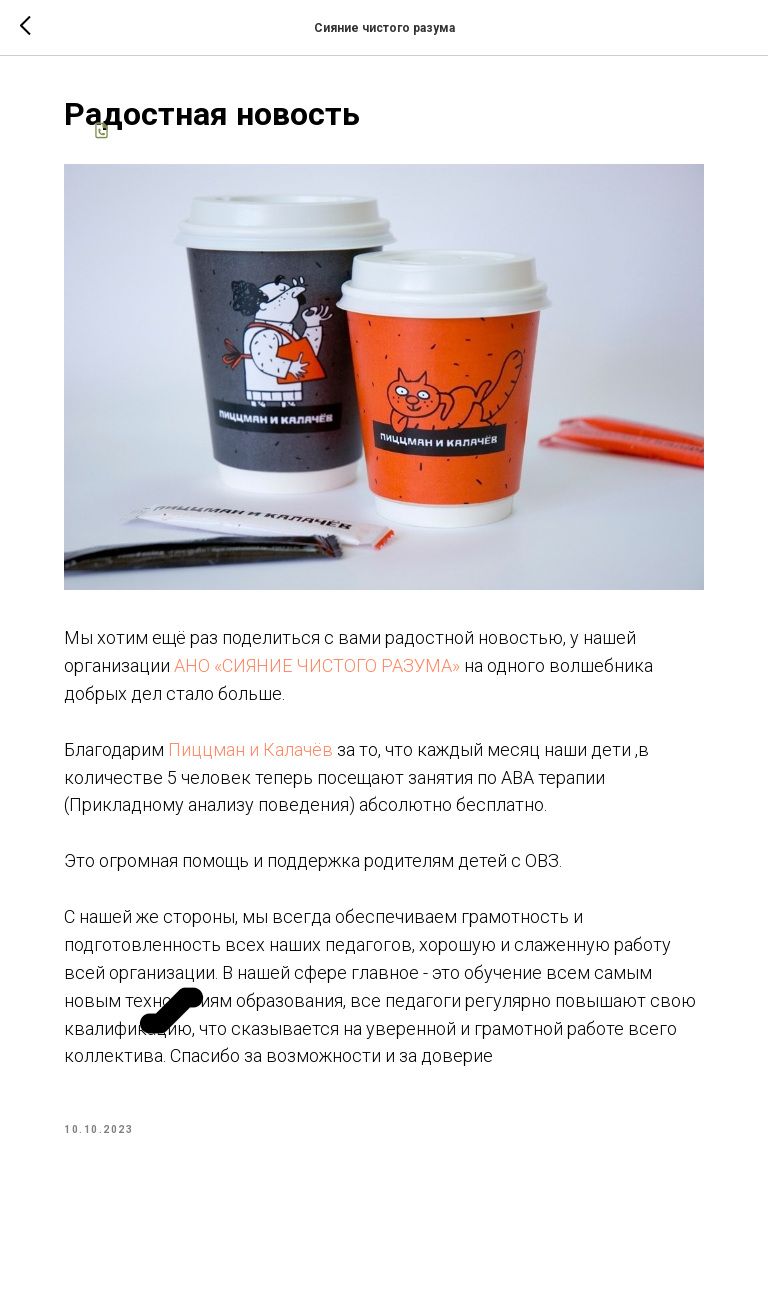 The width and height of the screenshot is (768, 1302). Describe the element at coordinates (171, 1010) in the screenshot. I see `indicates escalator access nearby` at that location.